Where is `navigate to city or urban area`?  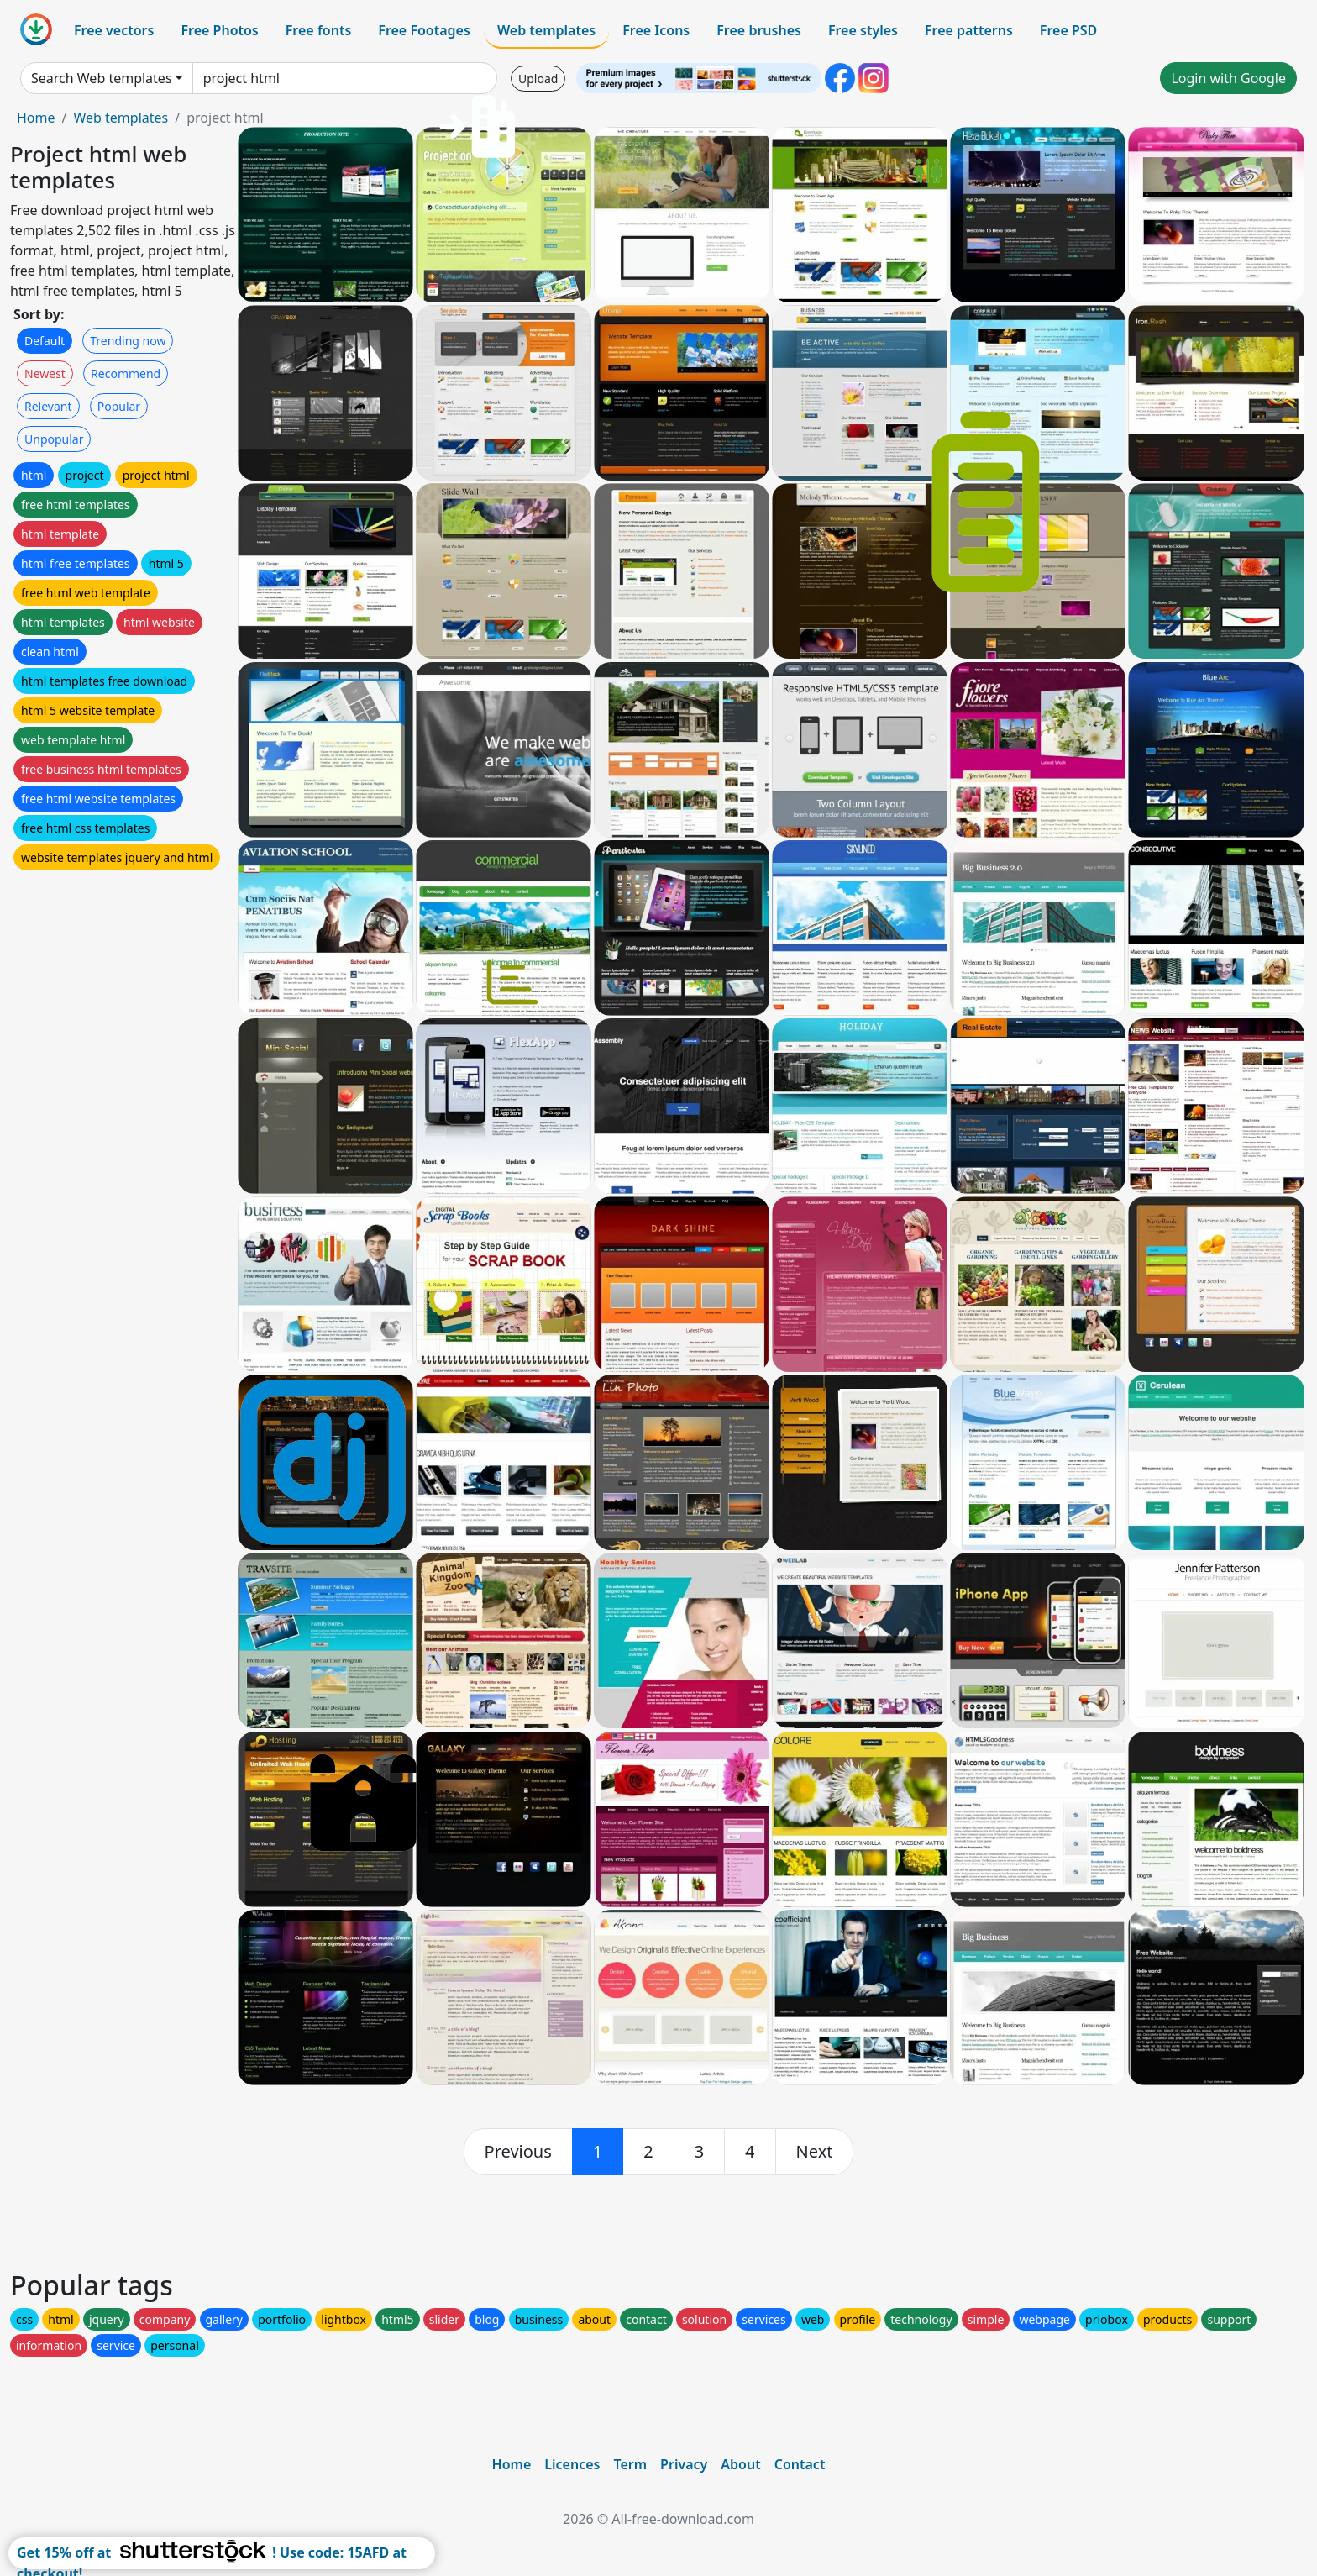
navigate to city or urban area is located at coordinates (475, 126).